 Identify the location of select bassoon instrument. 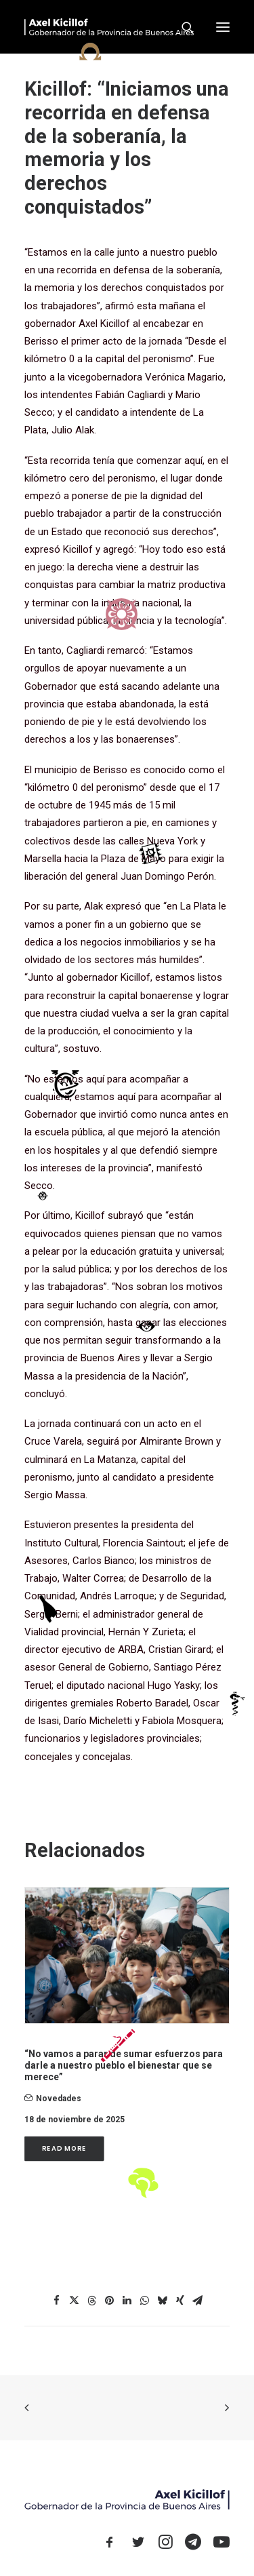
(118, 2046).